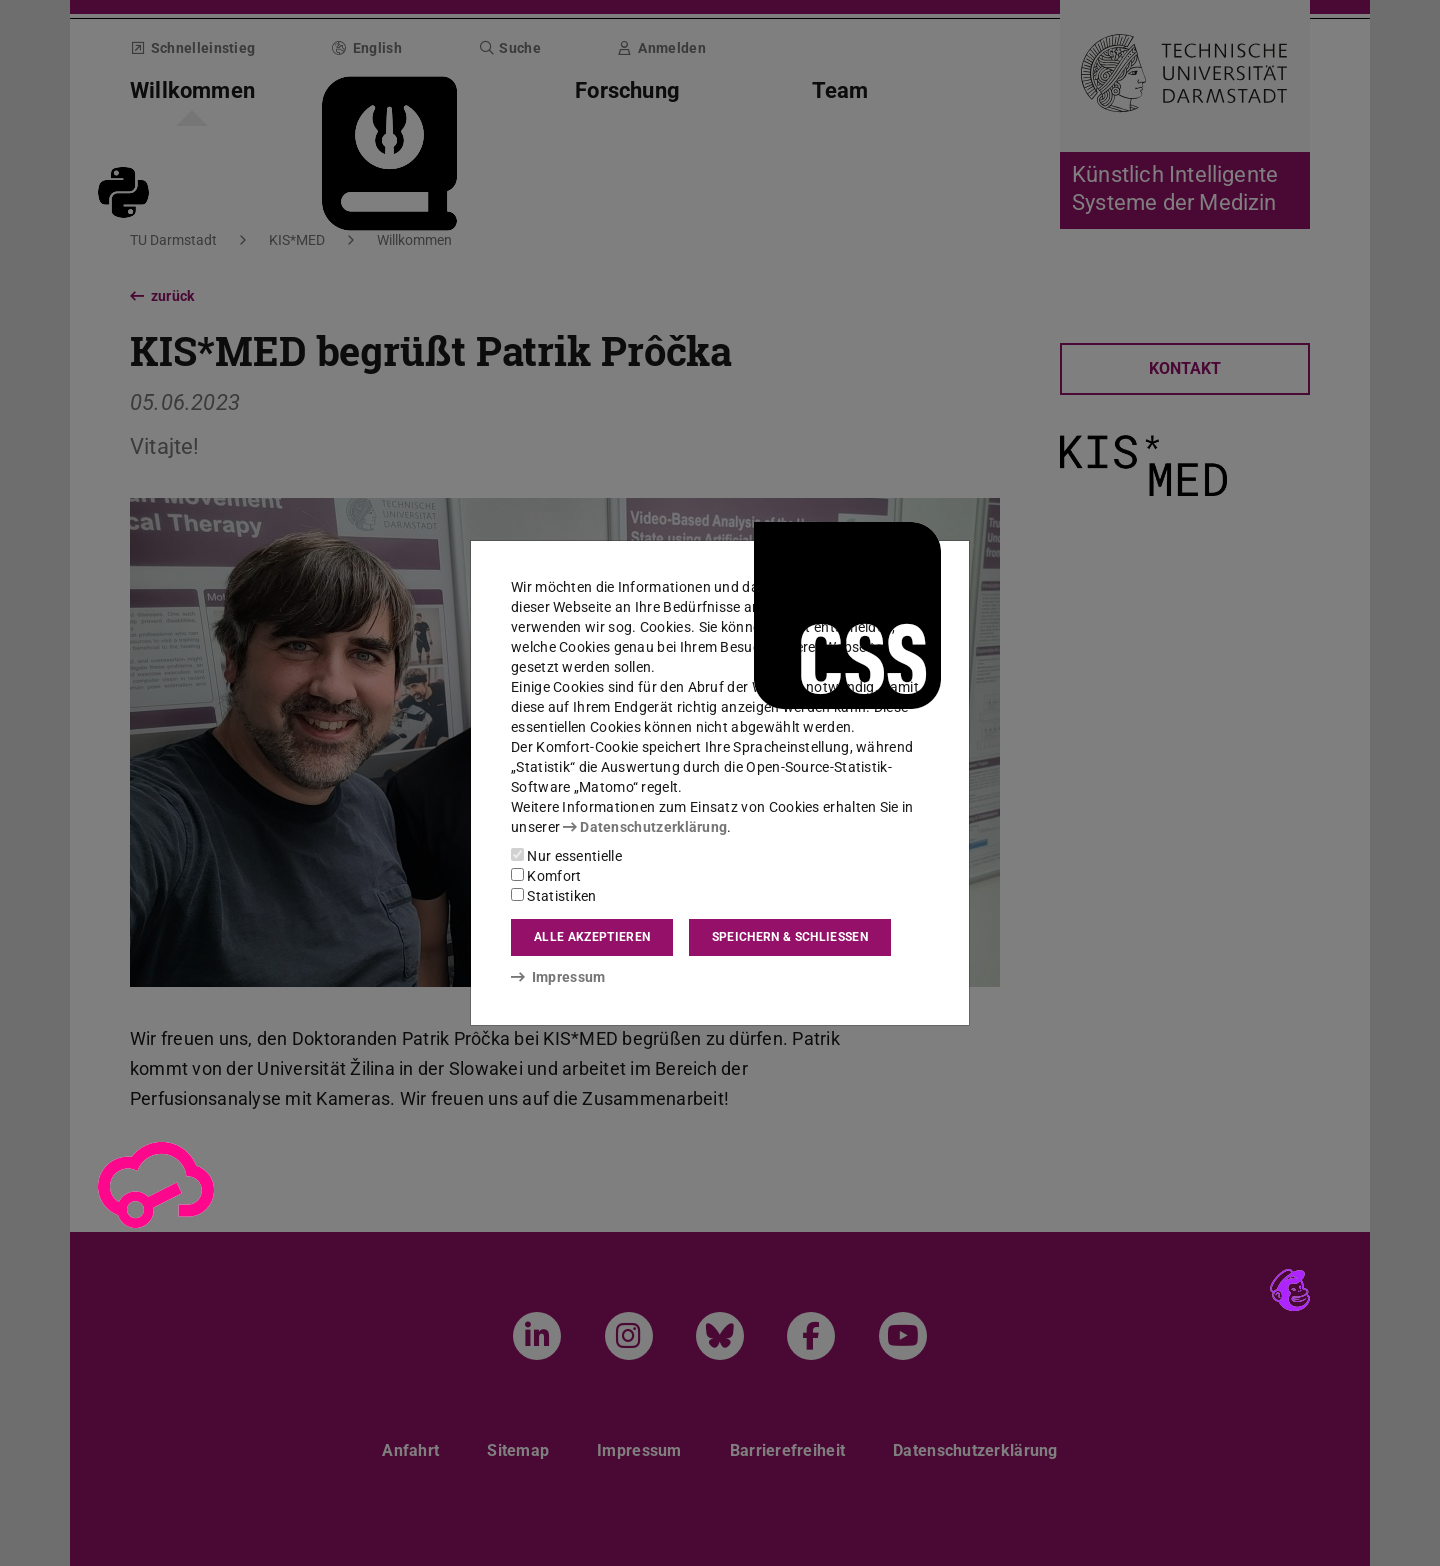 The image size is (1440, 1566). Describe the element at coordinates (123, 192) in the screenshot. I see `python programming language logo` at that location.